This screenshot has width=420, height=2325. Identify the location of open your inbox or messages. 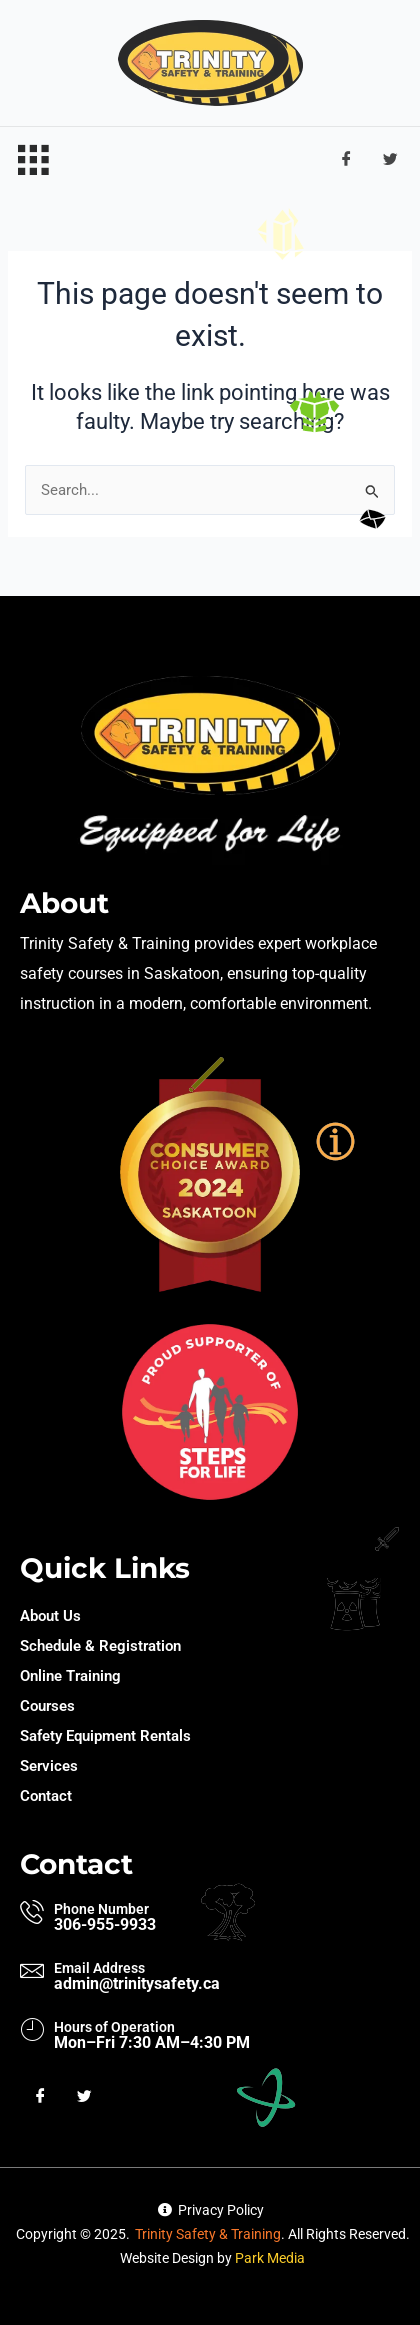
(372, 519).